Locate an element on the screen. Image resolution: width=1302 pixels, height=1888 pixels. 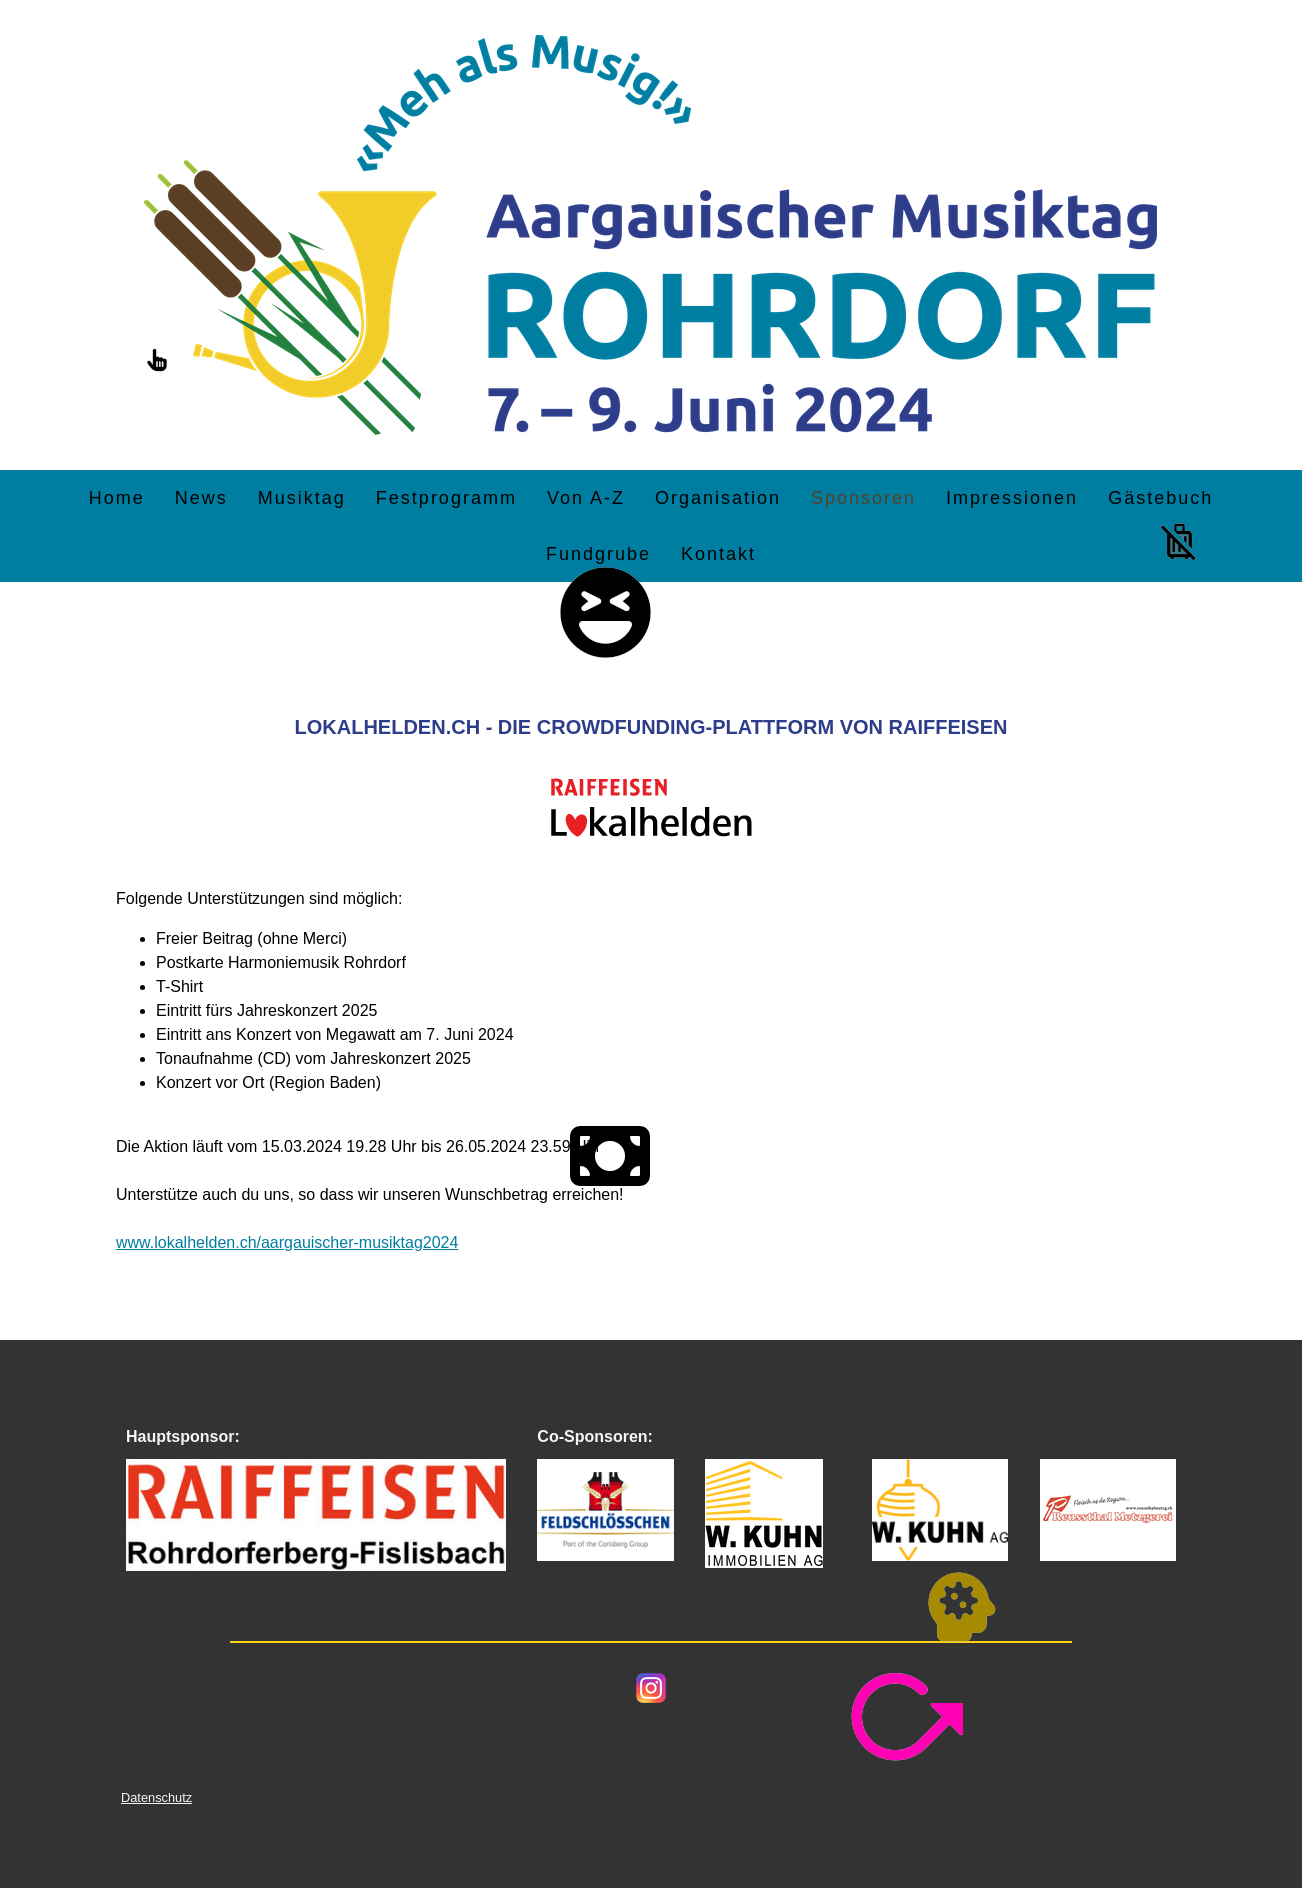
tap or click to select is located at coordinates (157, 360).